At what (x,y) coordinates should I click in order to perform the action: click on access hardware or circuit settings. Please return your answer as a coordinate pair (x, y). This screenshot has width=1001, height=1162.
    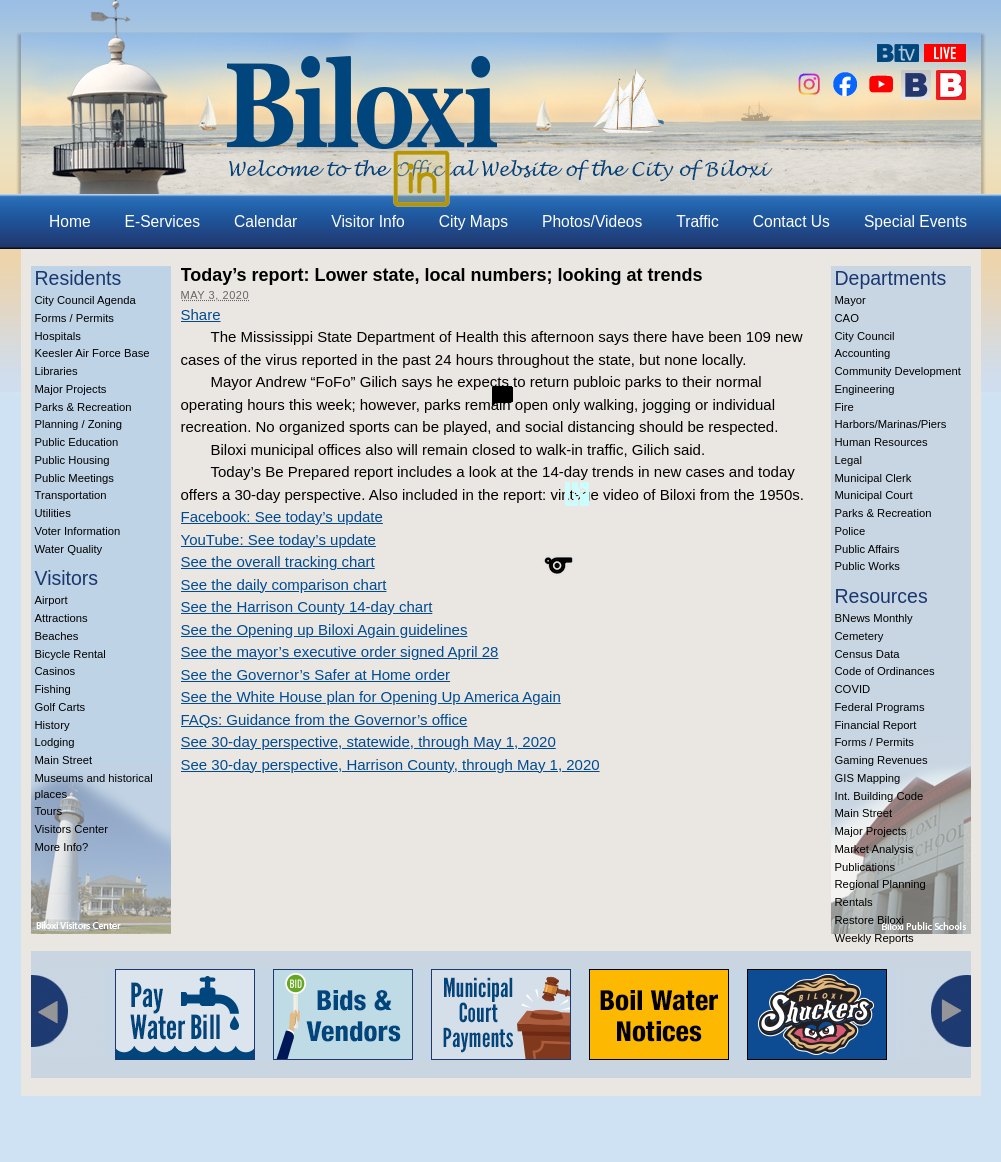
    Looking at the image, I should click on (577, 494).